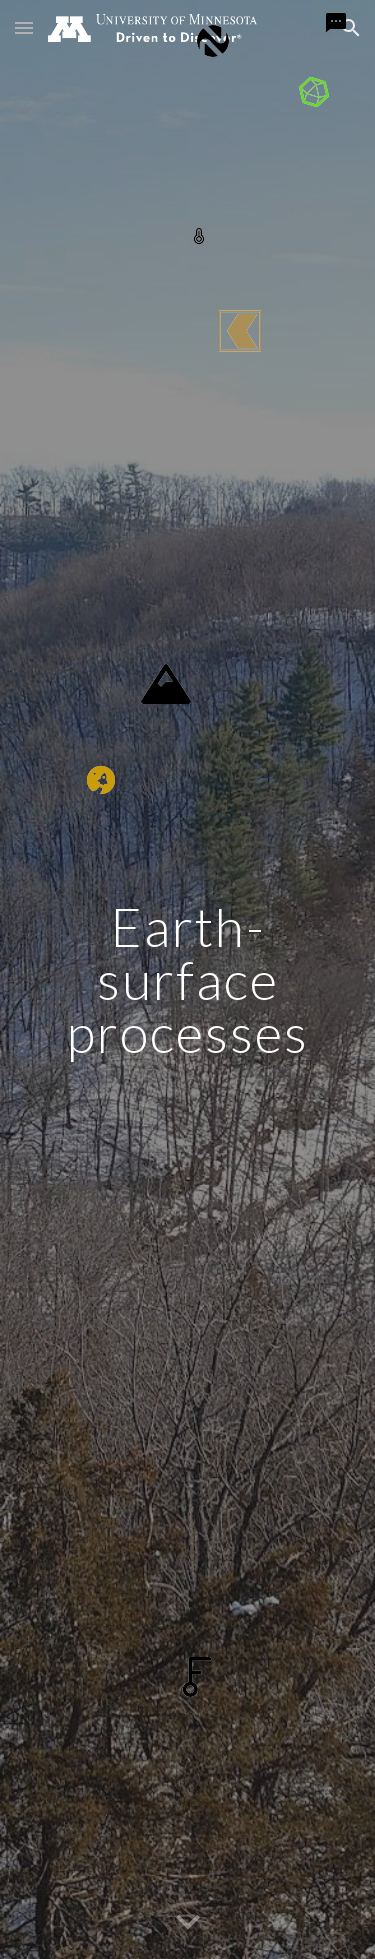 Image resolution: width=375 pixels, height=1959 pixels. I want to click on thurgauer kantonalbank logo, so click(240, 331).